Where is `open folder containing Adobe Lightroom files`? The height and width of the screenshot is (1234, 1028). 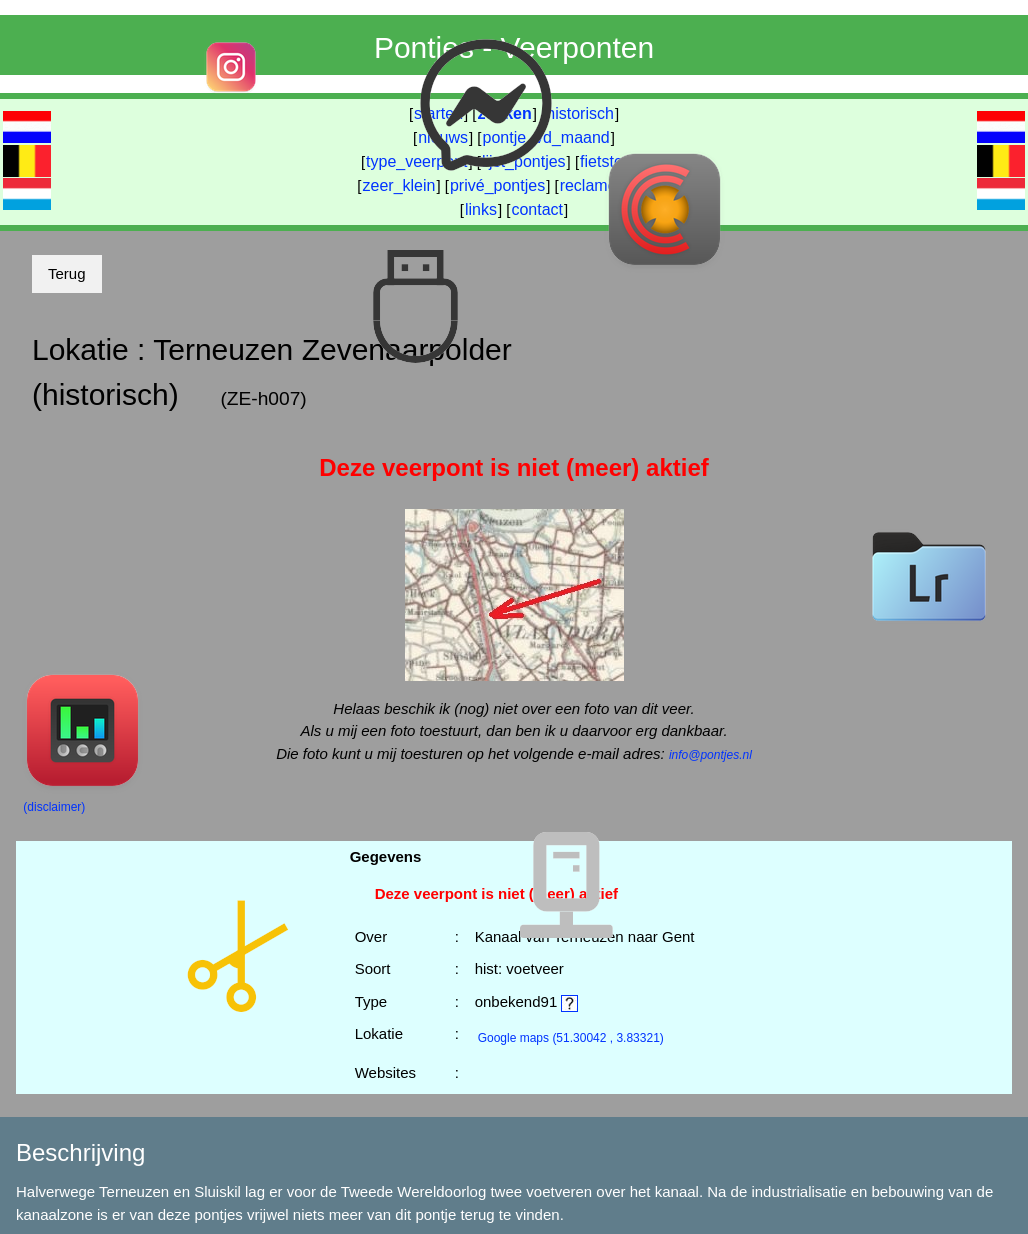
open folder containing Adobe Lightroom files is located at coordinates (928, 579).